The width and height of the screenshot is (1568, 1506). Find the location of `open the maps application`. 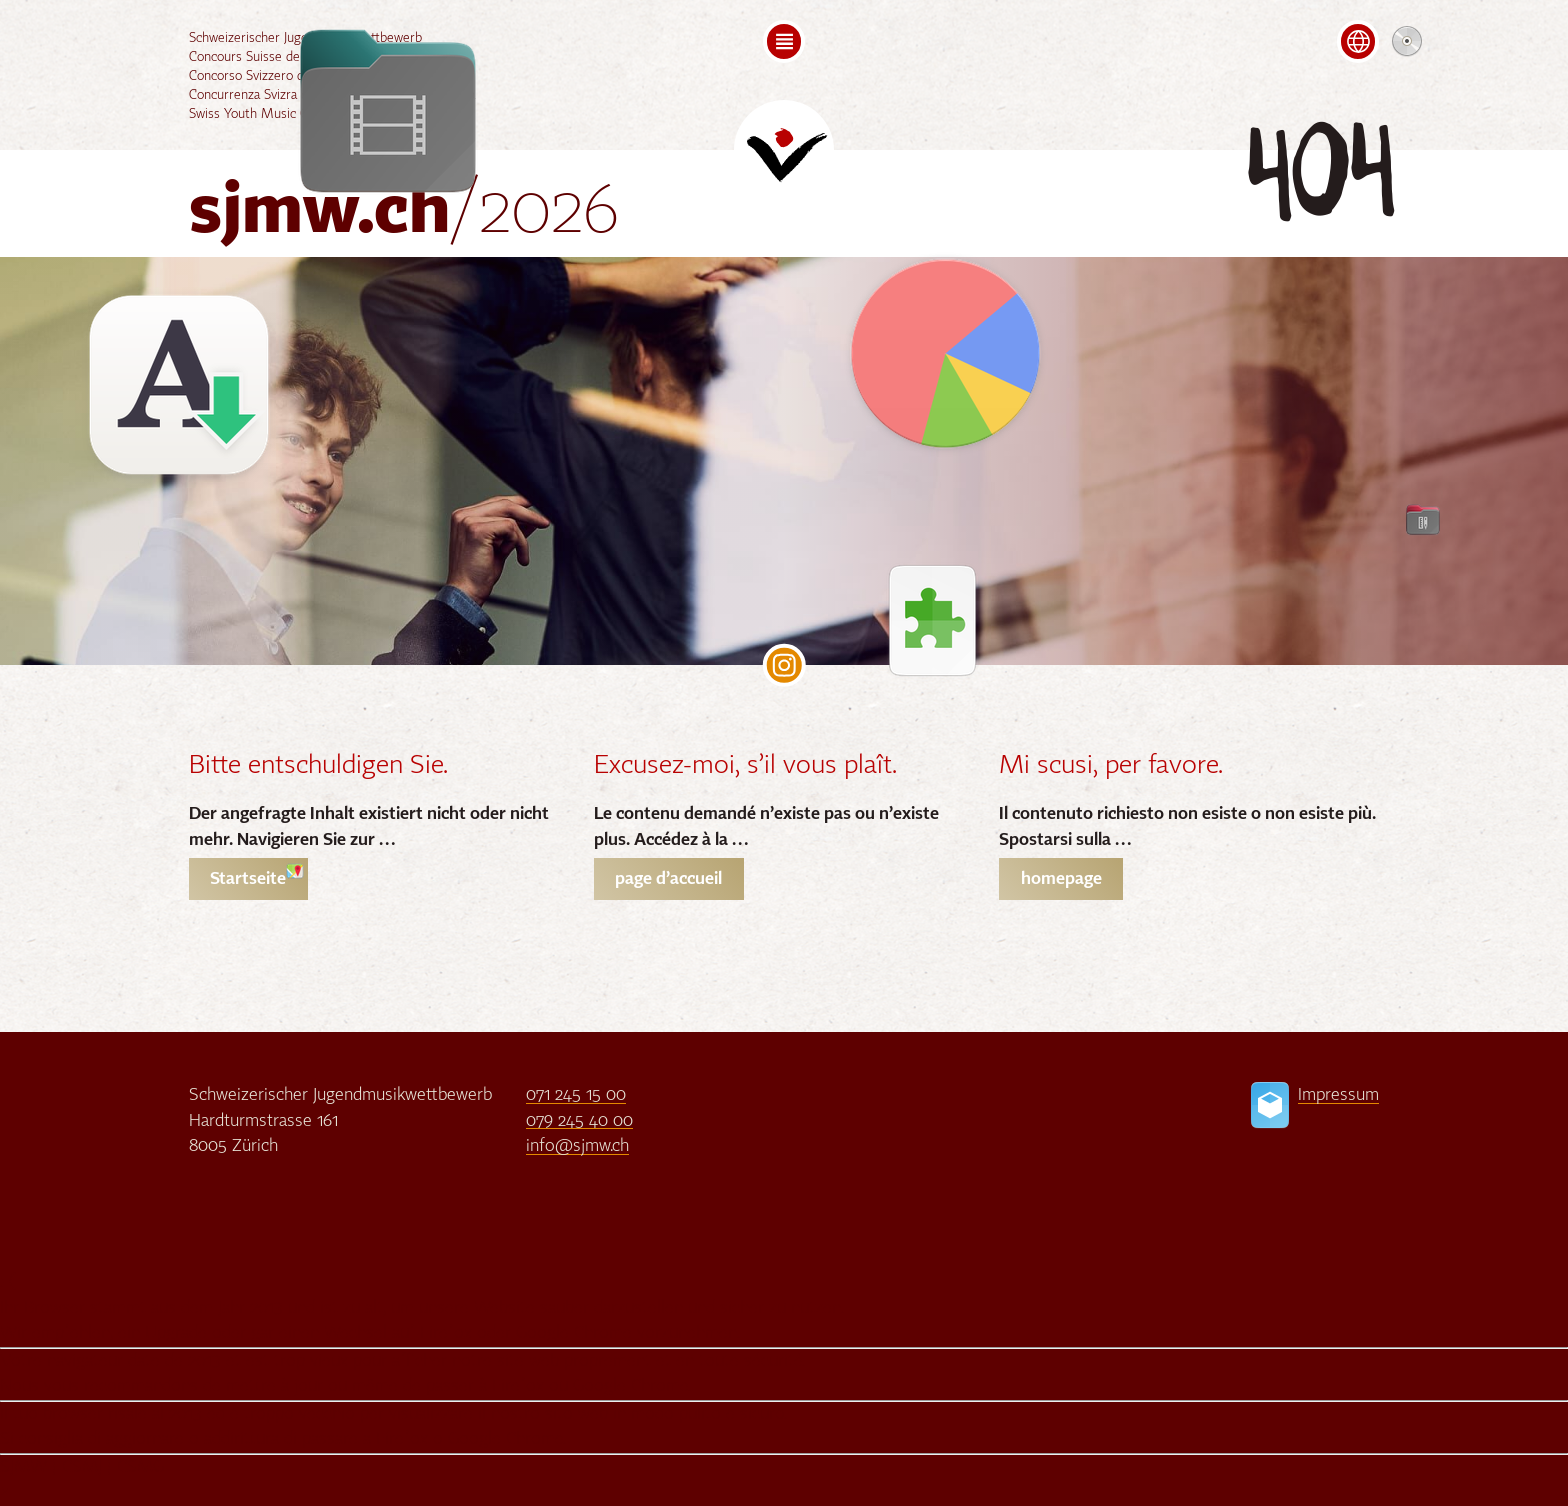

open the maps application is located at coordinates (295, 871).